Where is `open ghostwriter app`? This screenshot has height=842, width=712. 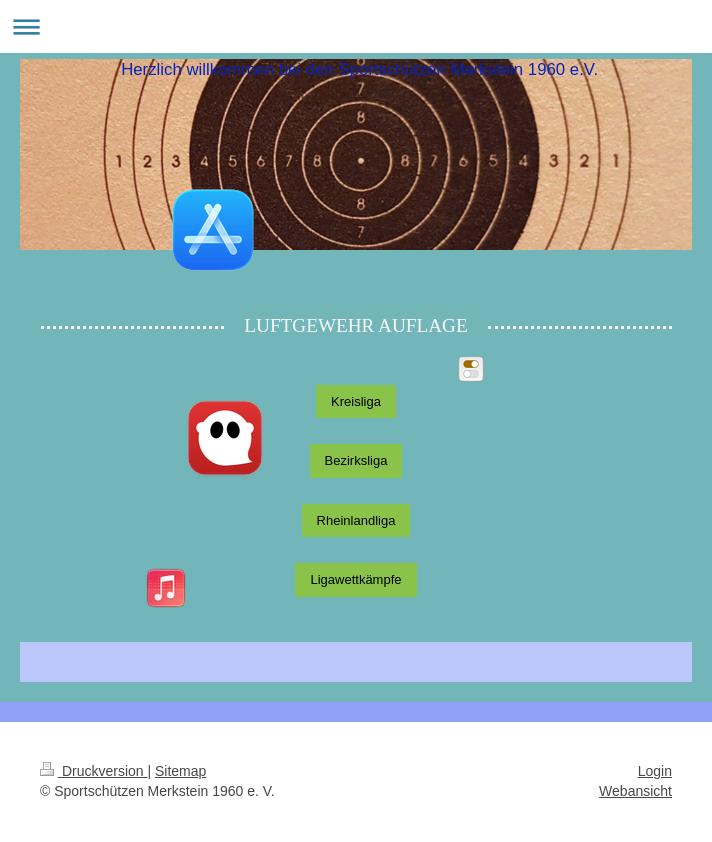
open ghostwriter app is located at coordinates (225, 438).